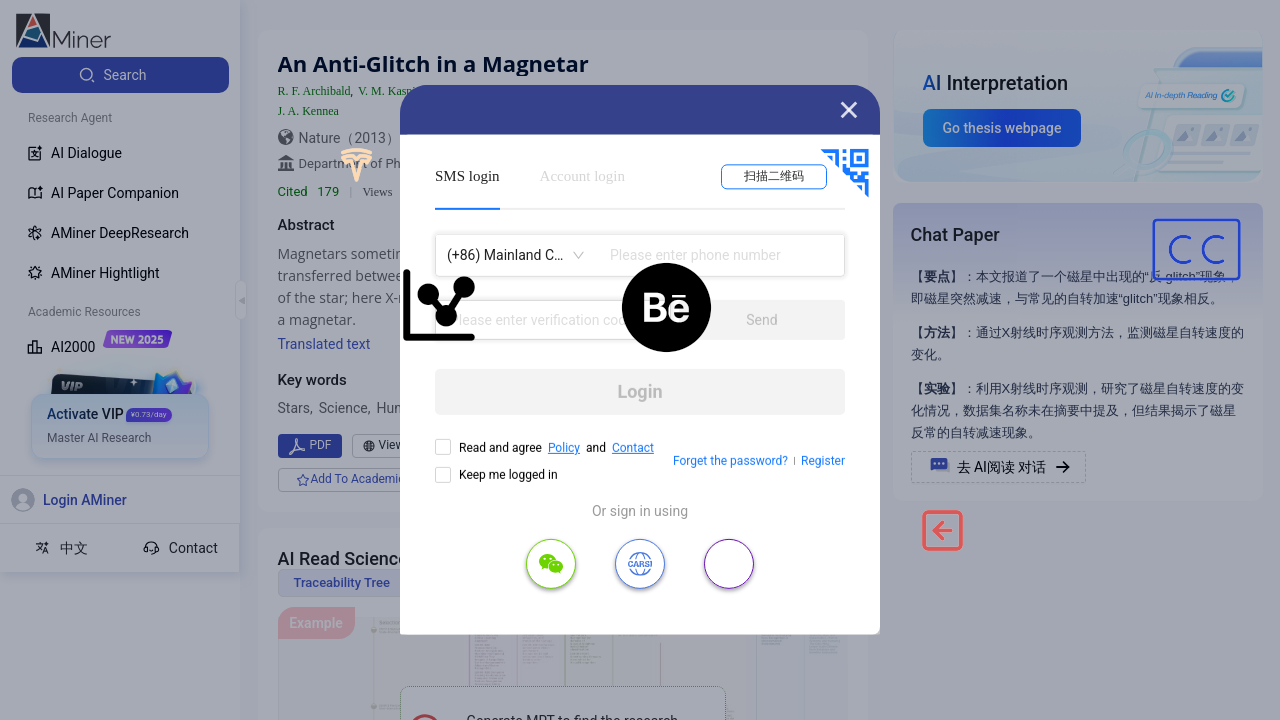  What do you see at coordinates (439, 305) in the screenshot?
I see `view scatter plot or data visualization` at bounding box center [439, 305].